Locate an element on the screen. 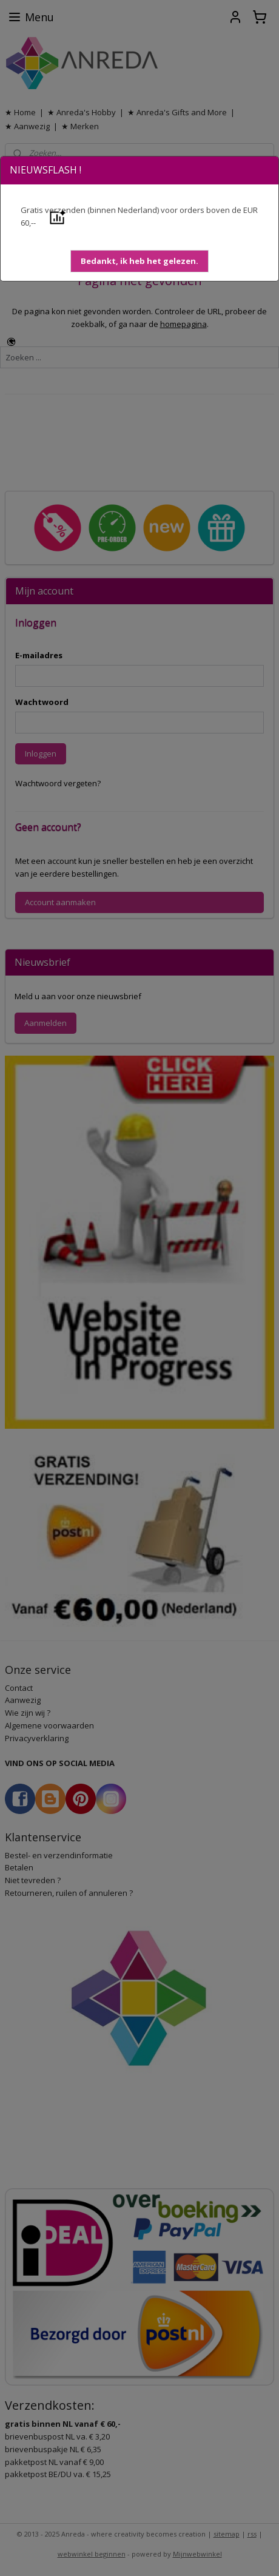 The height and width of the screenshot is (2576, 279). Gatsby framework logo is located at coordinates (11, 342).